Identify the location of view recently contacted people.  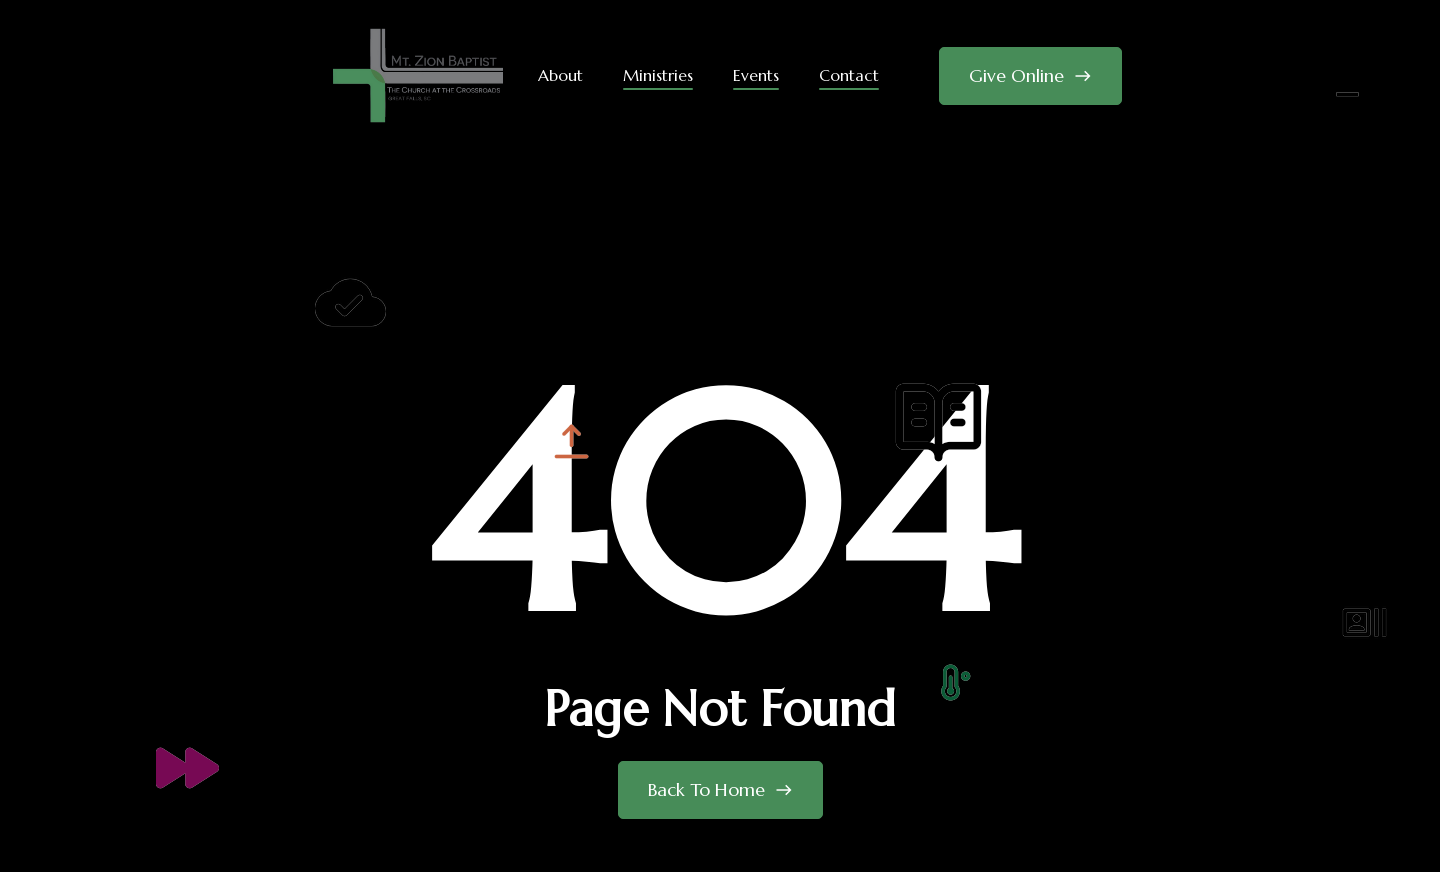
(1364, 622).